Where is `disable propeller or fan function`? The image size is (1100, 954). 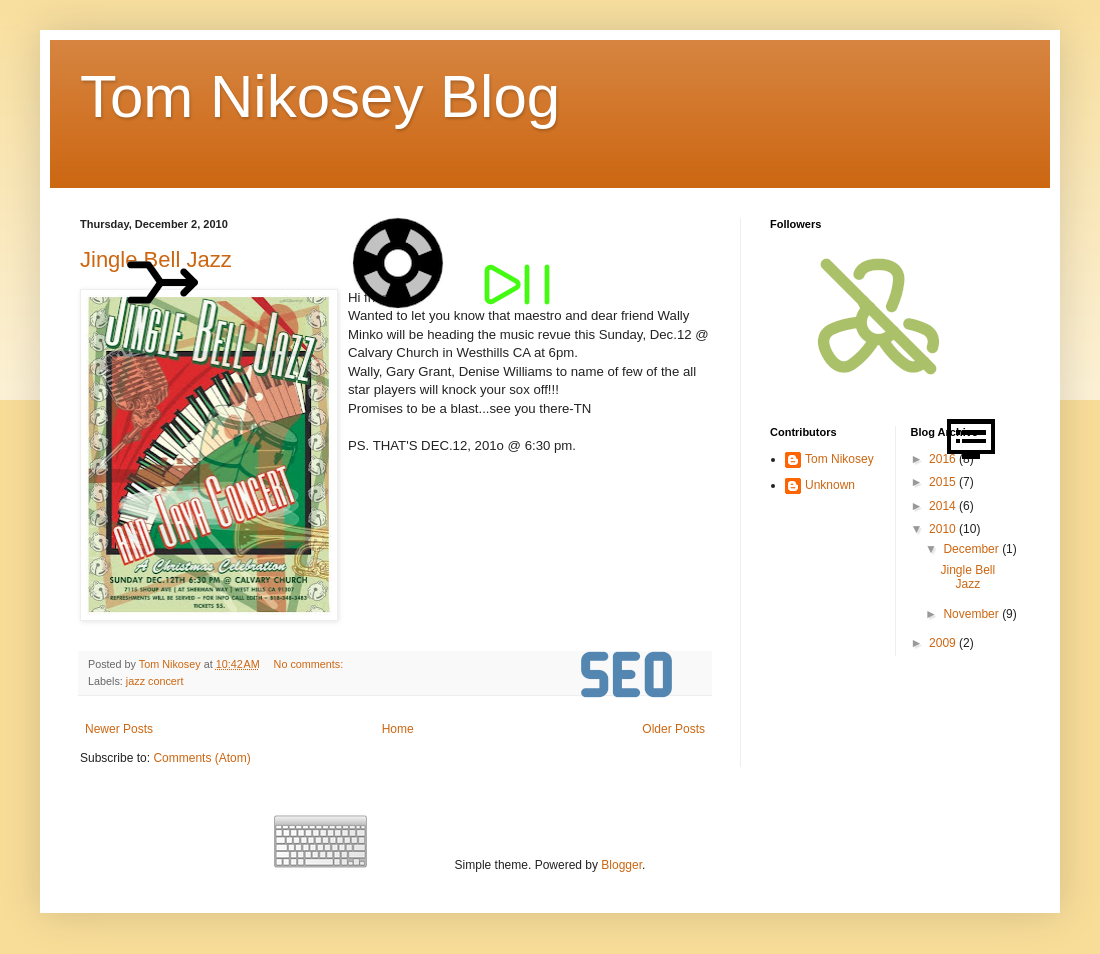 disable propeller or fan function is located at coordinates (878, 316).